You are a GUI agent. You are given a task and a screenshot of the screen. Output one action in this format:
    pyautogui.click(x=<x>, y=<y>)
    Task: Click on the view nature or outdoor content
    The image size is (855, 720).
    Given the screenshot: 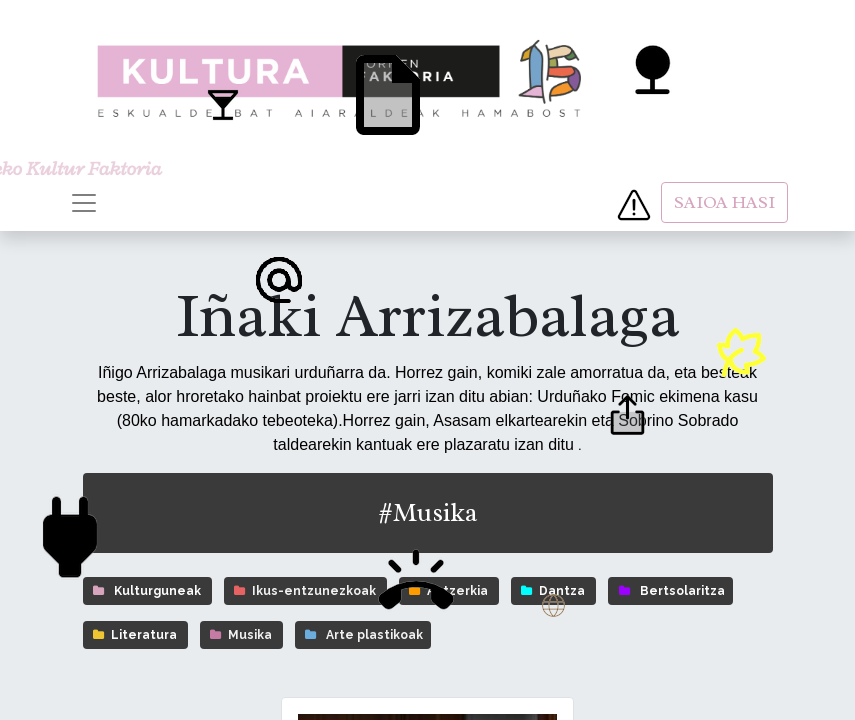 What is the action you would take?
    pyautogui.click(x=652, y=69)
    